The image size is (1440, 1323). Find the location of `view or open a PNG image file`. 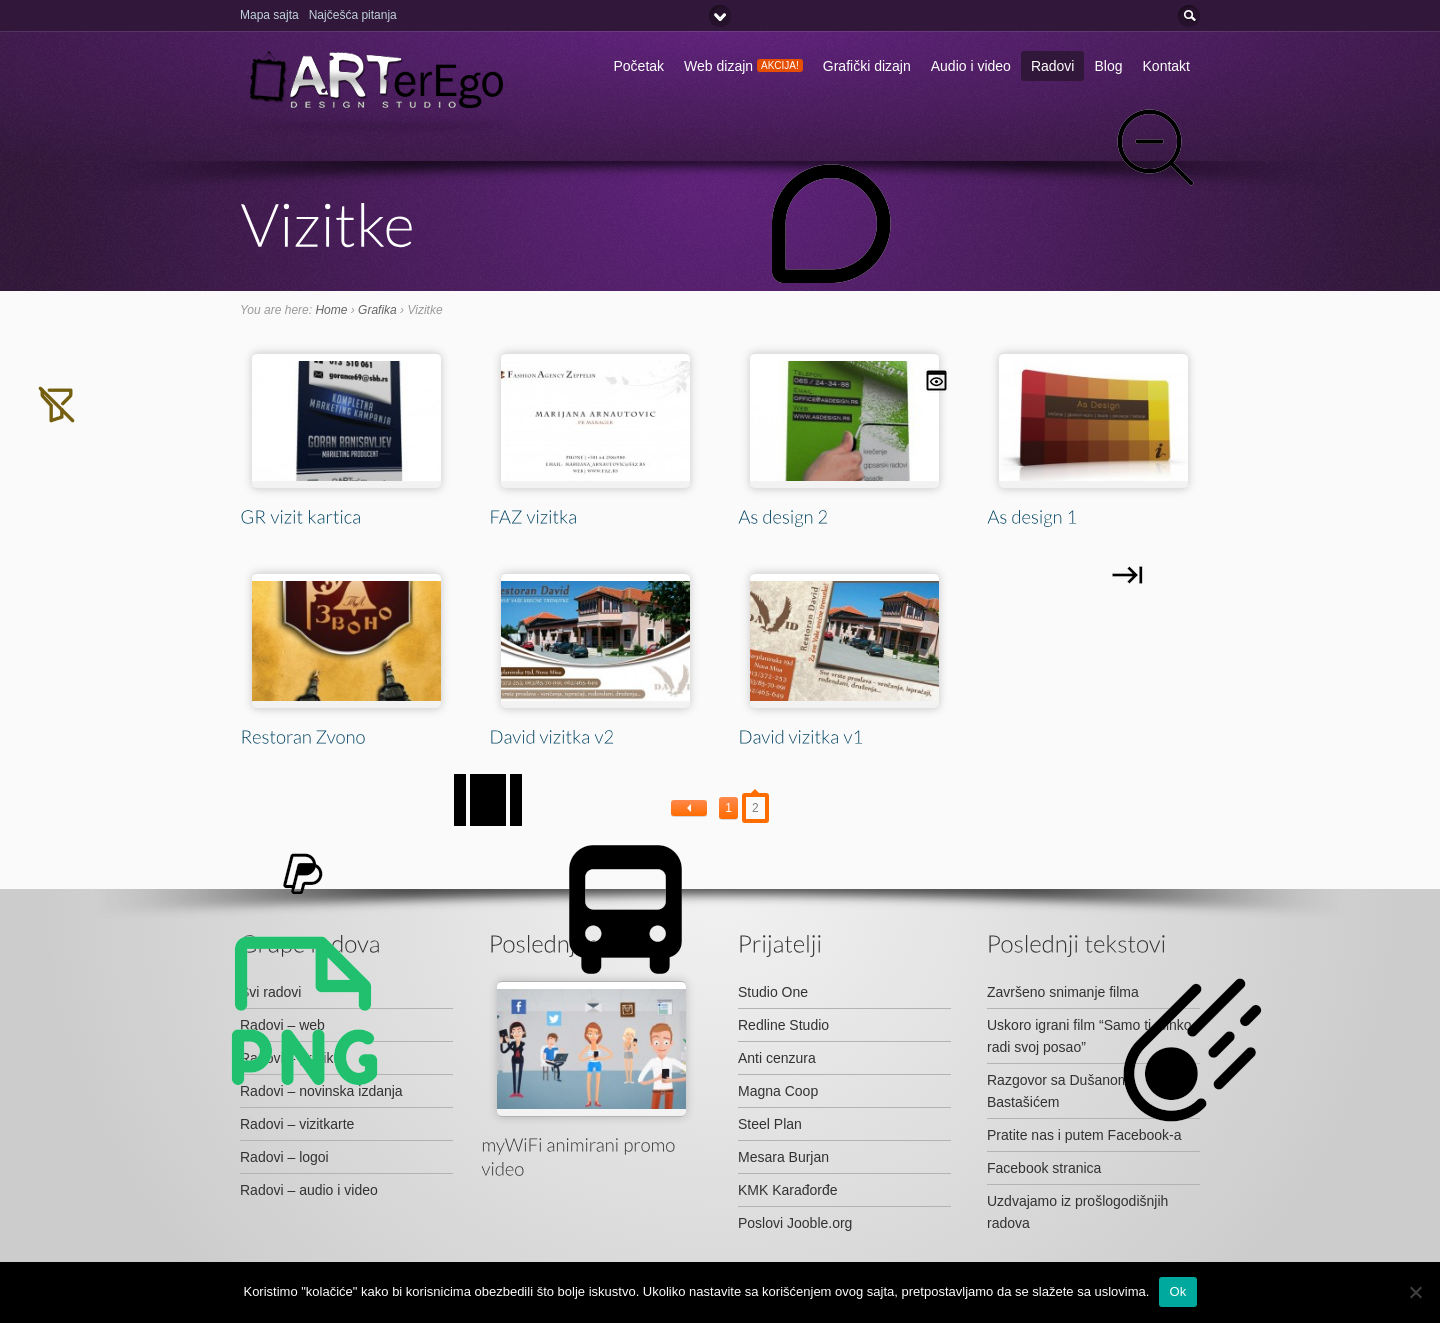

view or open a PNG image file is located at coordinates (303, 1017).